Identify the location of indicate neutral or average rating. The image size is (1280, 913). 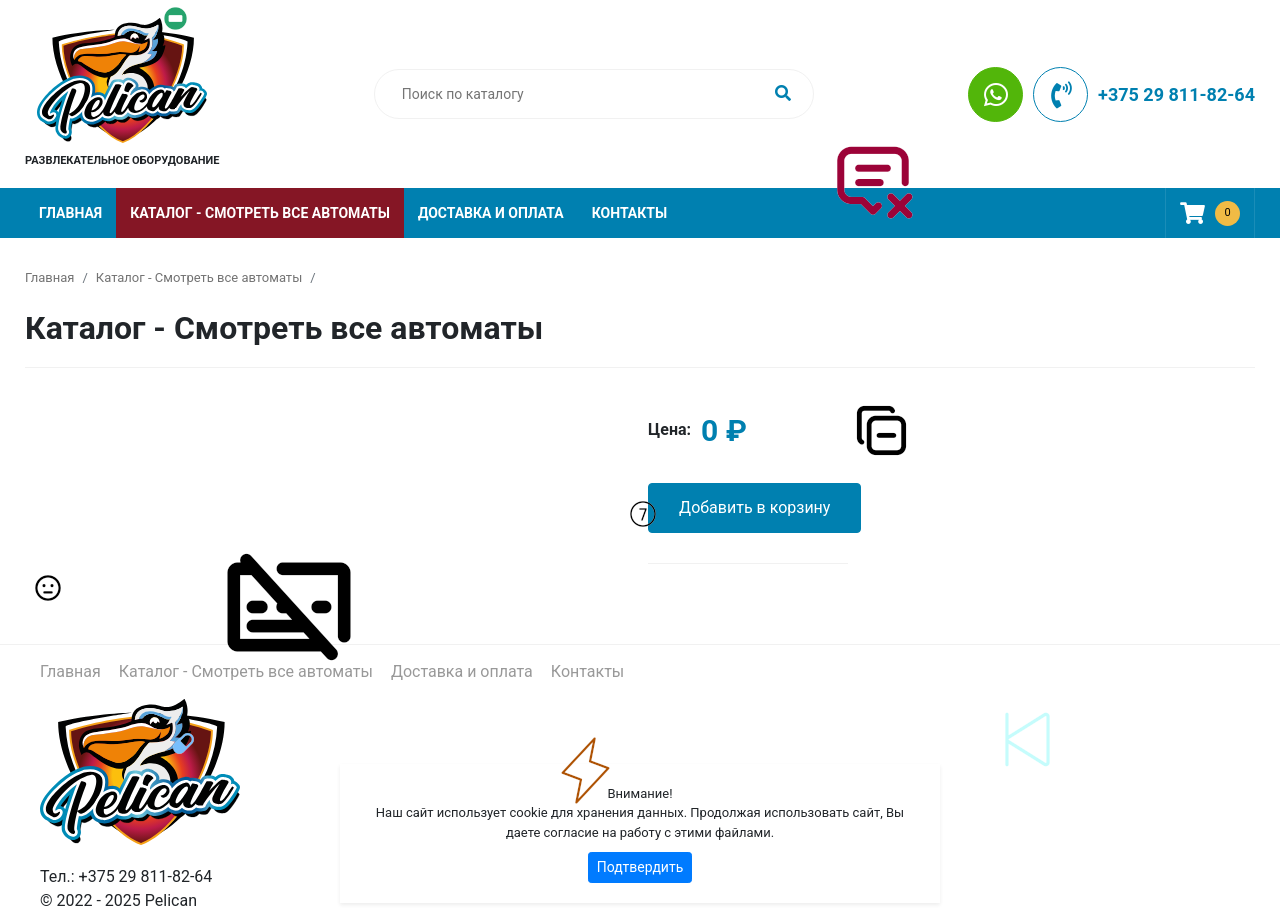
(48, 588).